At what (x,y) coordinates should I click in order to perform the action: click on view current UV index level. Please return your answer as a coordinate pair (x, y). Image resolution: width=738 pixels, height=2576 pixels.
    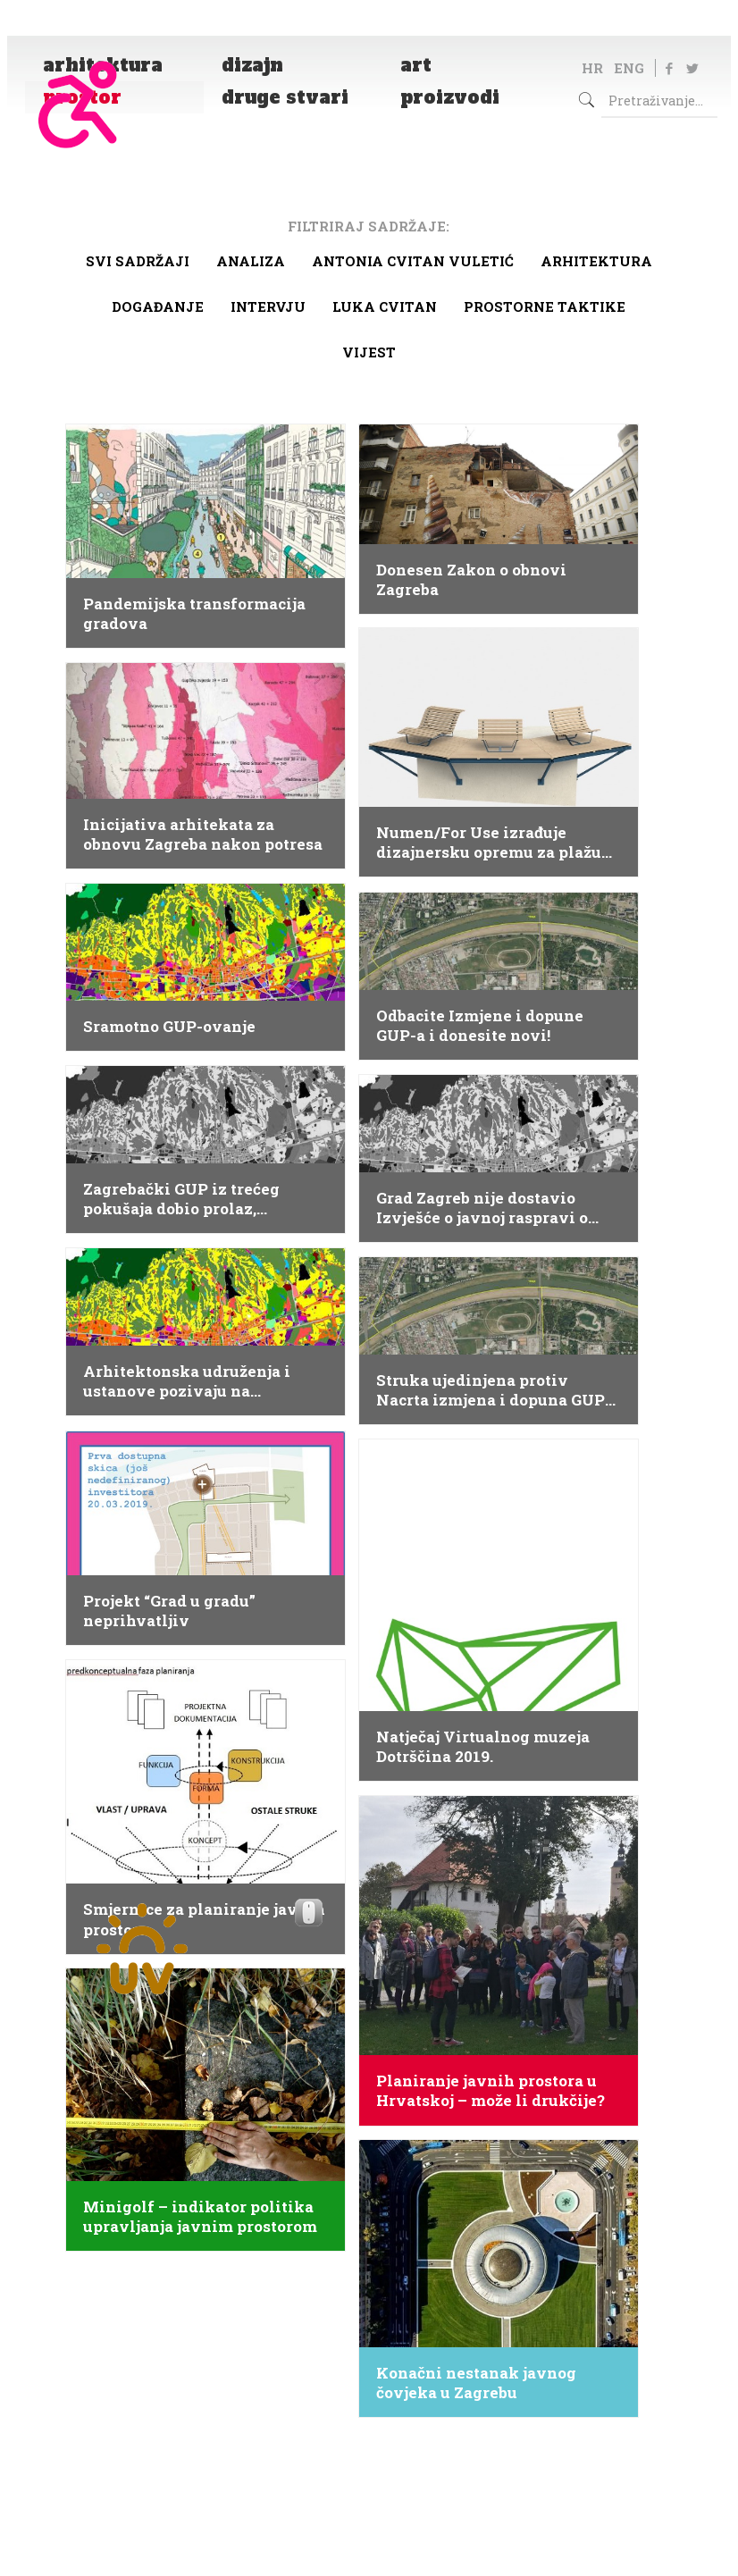
    Looking at the image, I should click on (142, 1949).